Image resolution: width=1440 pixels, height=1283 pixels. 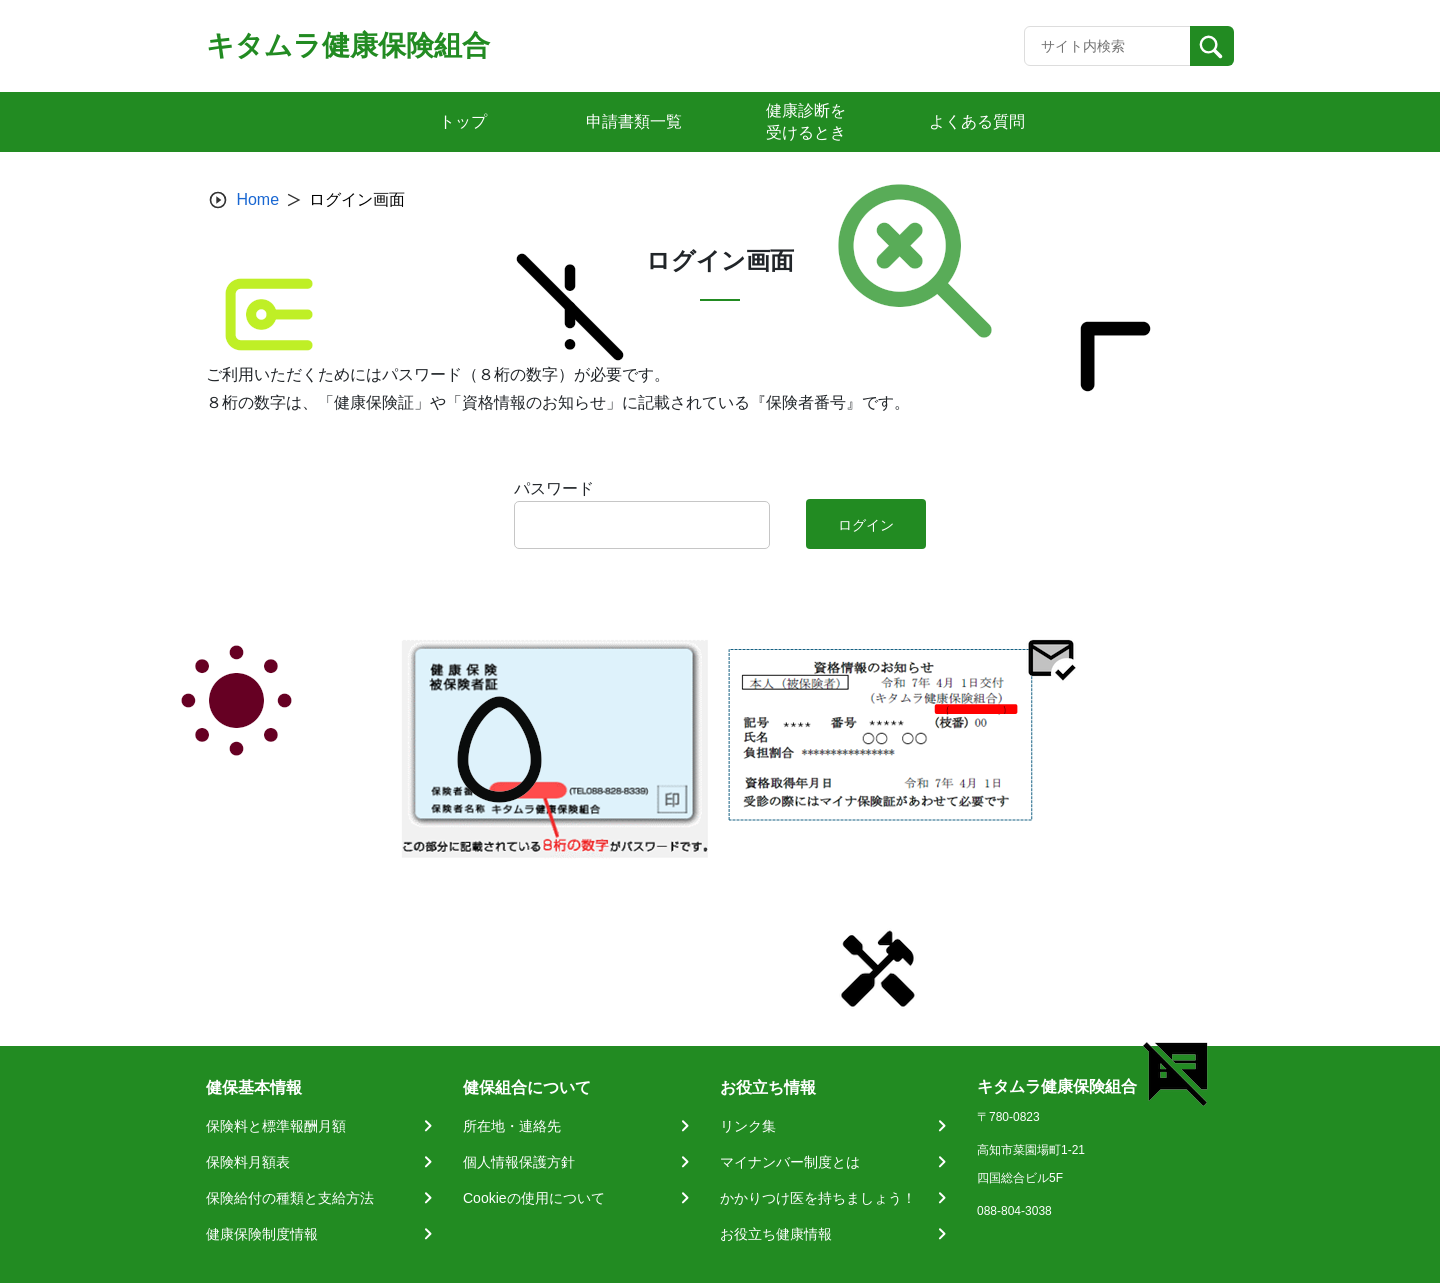 What do you see at coordinates (570, 307) in the screenshot?
I see `disable alert notifications` at bounding box center [570, 307].